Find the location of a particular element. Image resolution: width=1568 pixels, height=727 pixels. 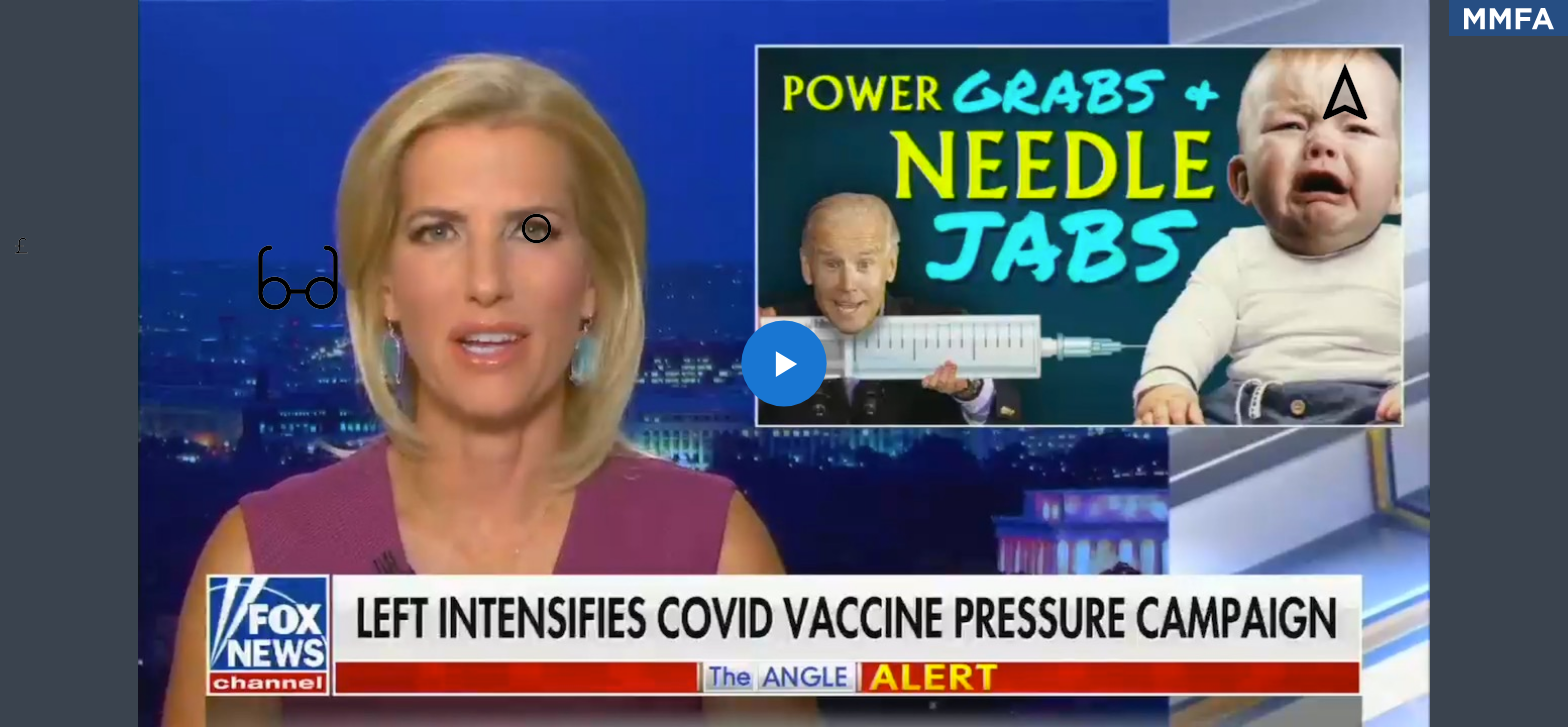

start navigation to destination is located at coordinates (1345, 93).